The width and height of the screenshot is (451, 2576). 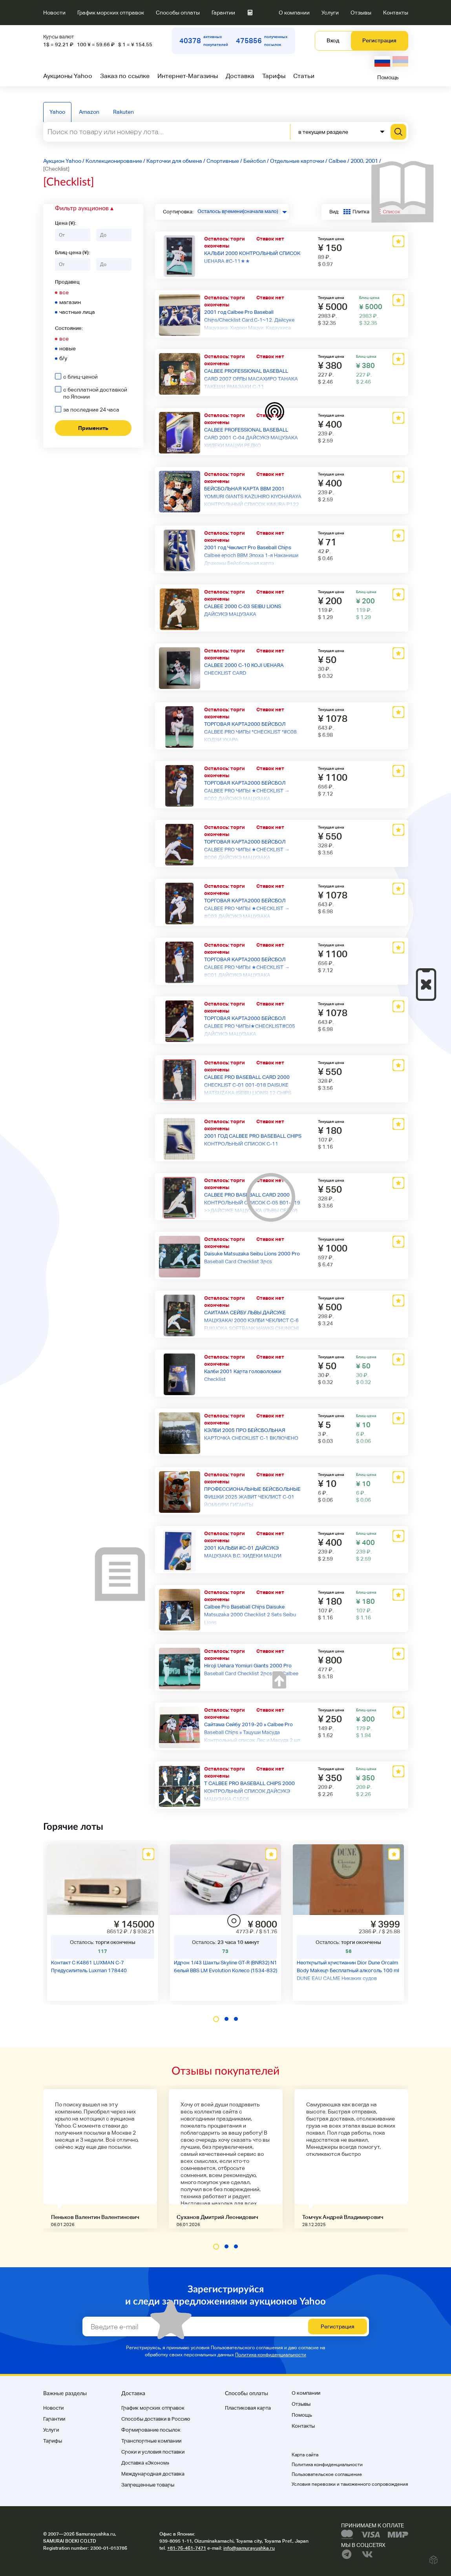 I want to click on open gtk demo application, so click(x=433, y=2560).